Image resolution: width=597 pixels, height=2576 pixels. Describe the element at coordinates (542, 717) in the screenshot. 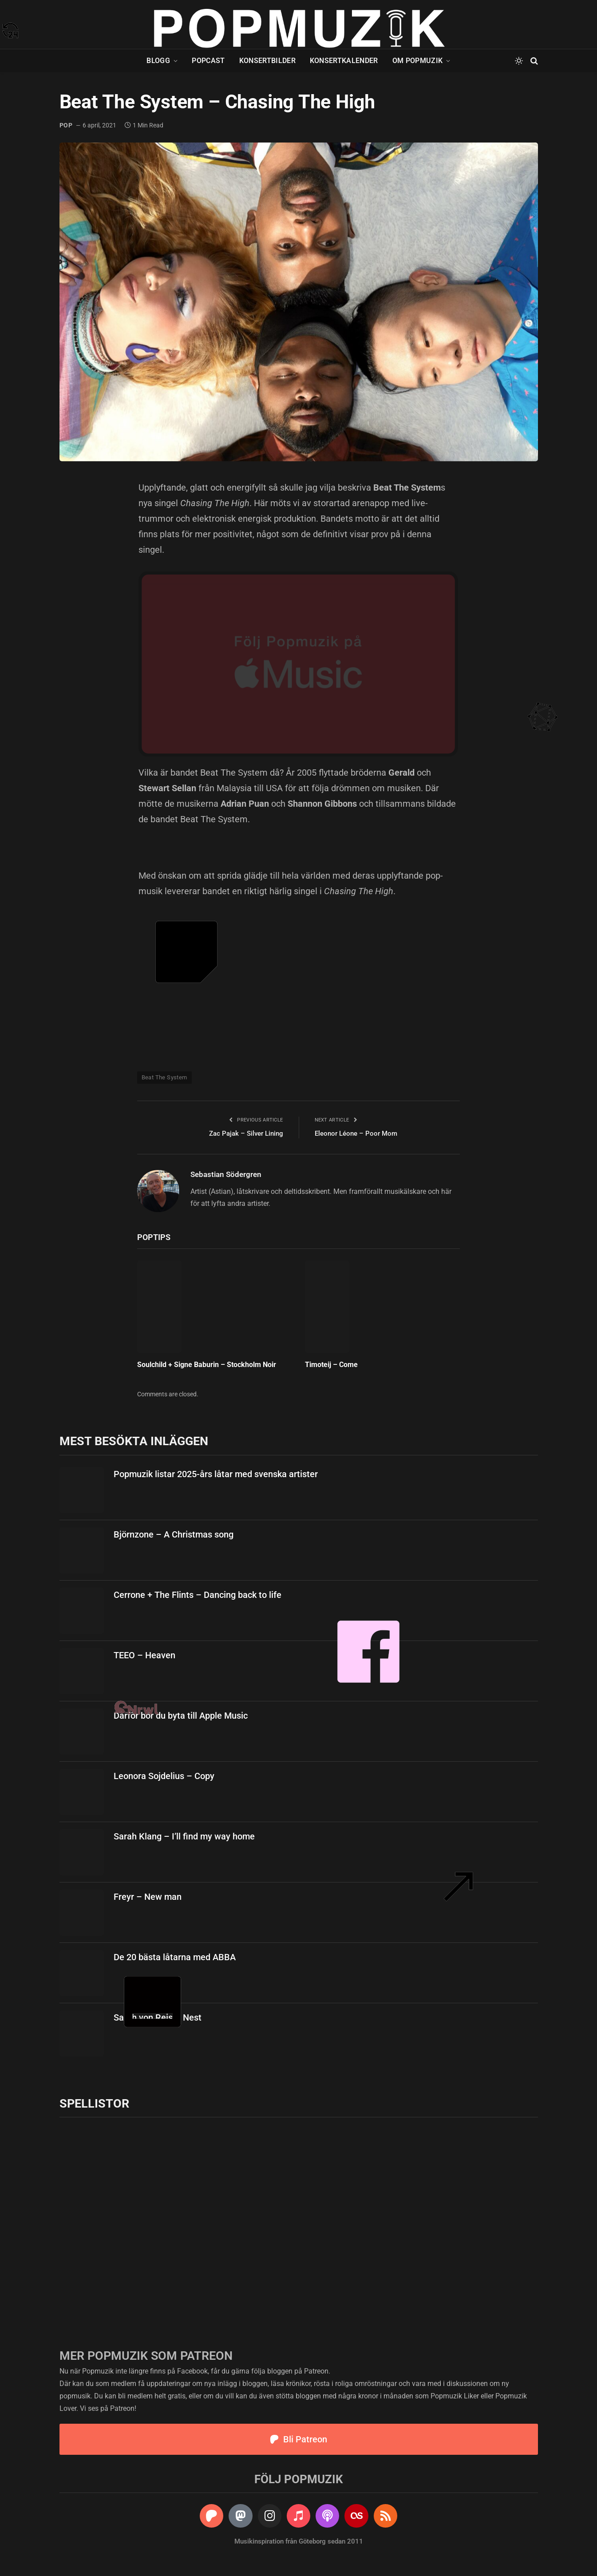

I see `ONNX (Open Neural Network Exchange) logo` at that location.